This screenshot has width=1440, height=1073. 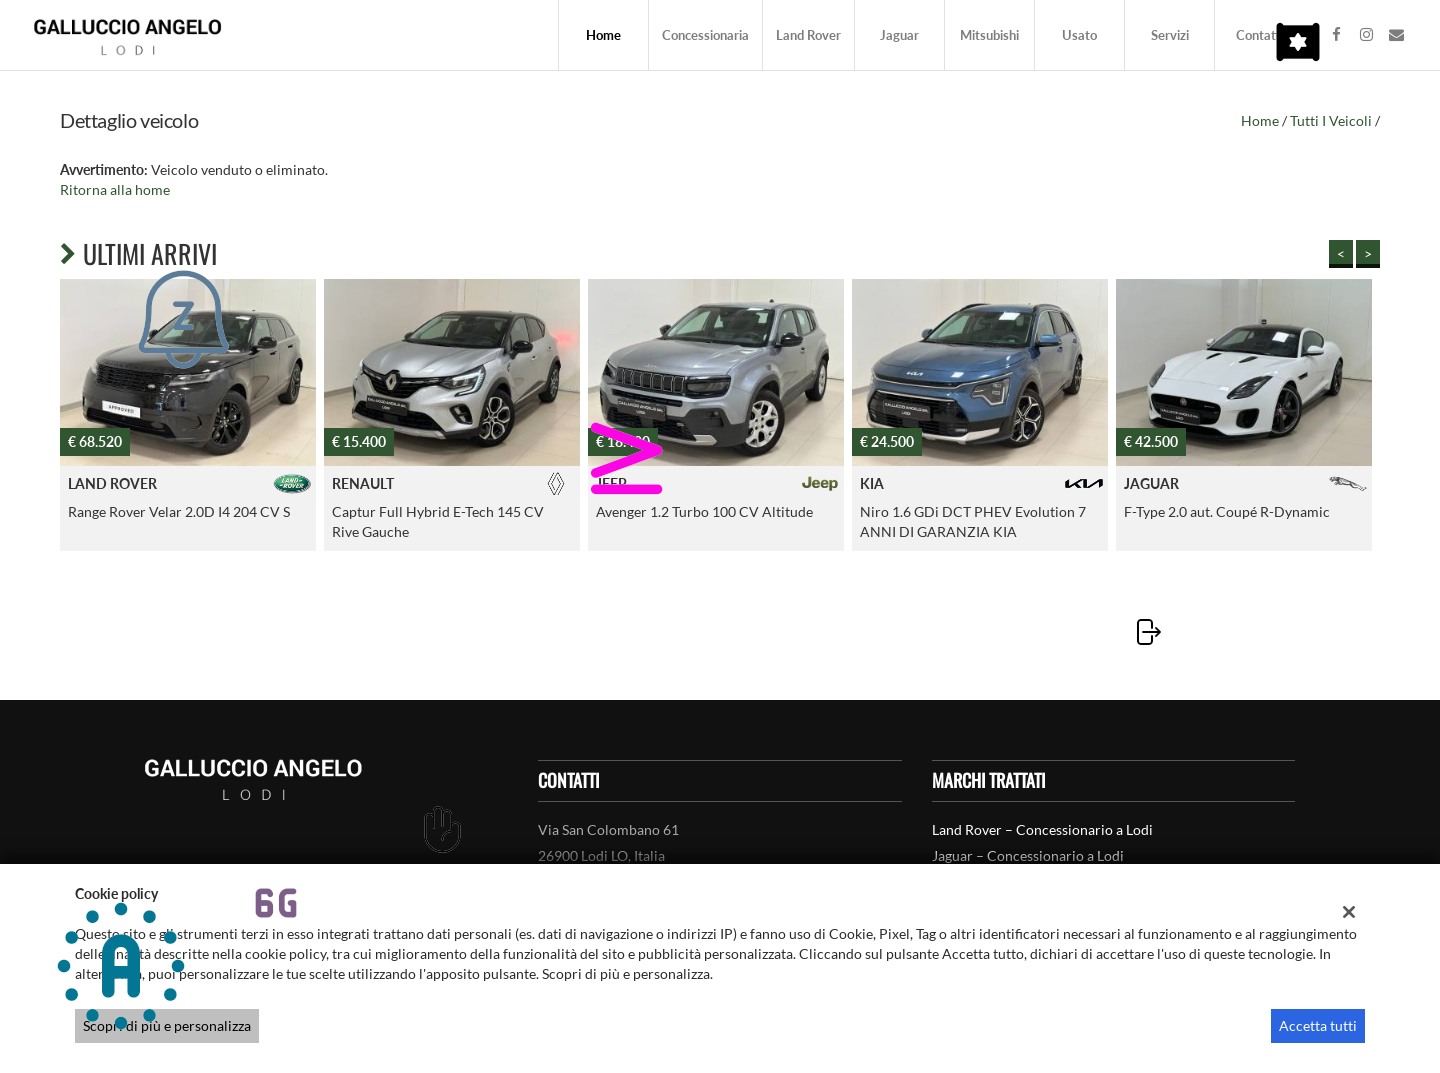 I want to click on greater than or equal to mathematical operator, so click(x=625, y=460).